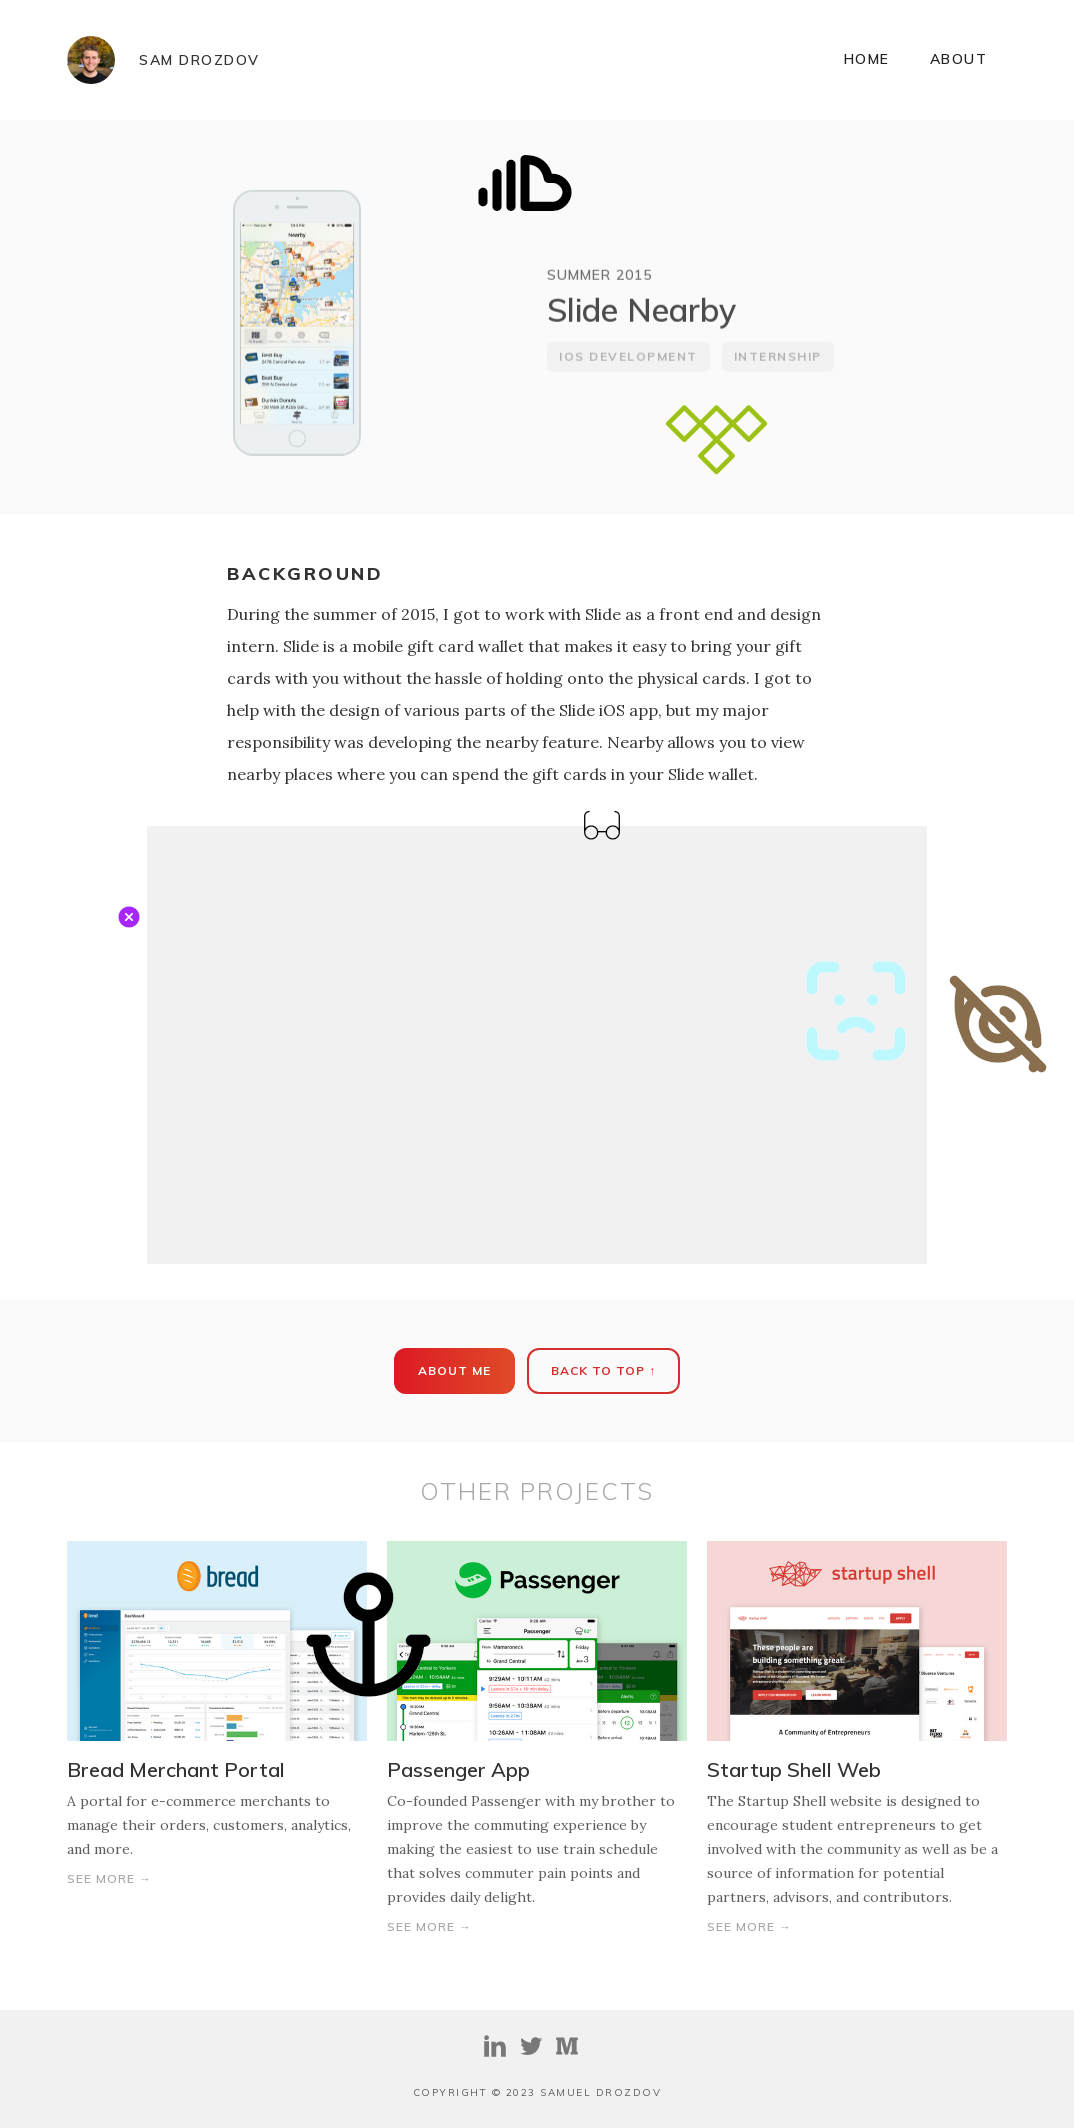  I want to click on open the Tidal music streaming app, so click(716, 436).